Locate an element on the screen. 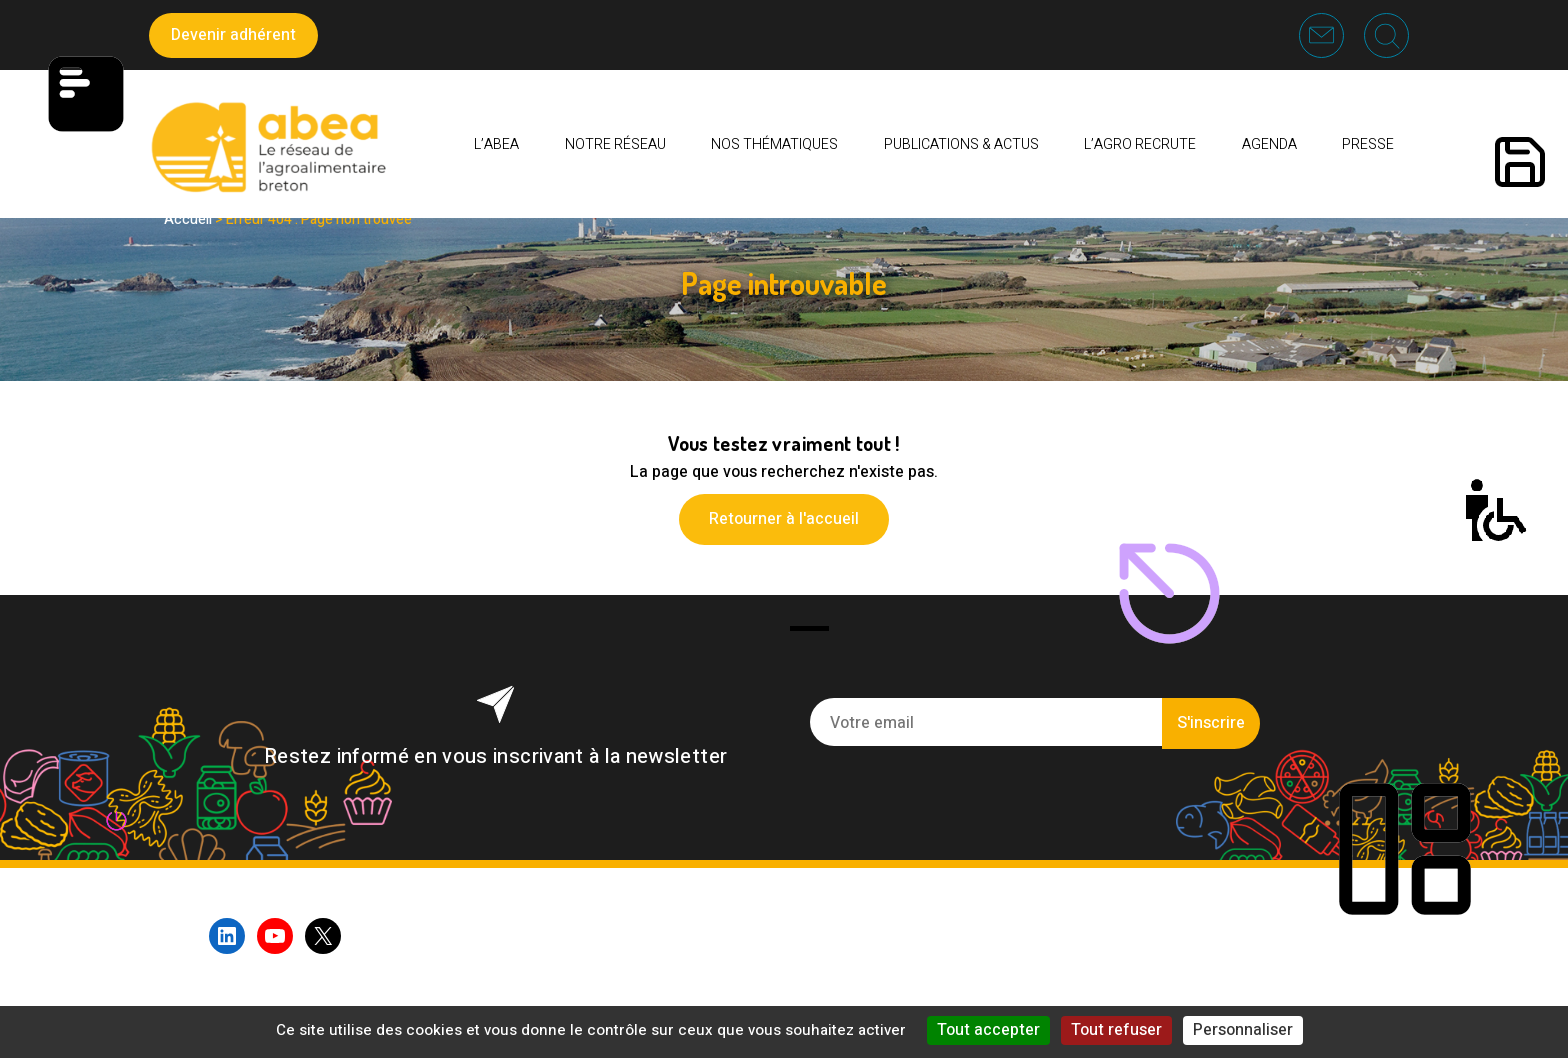 This screenshot has width=1568, height=1058. toggle left sidebar panel is located at coordinates (1405, 849).